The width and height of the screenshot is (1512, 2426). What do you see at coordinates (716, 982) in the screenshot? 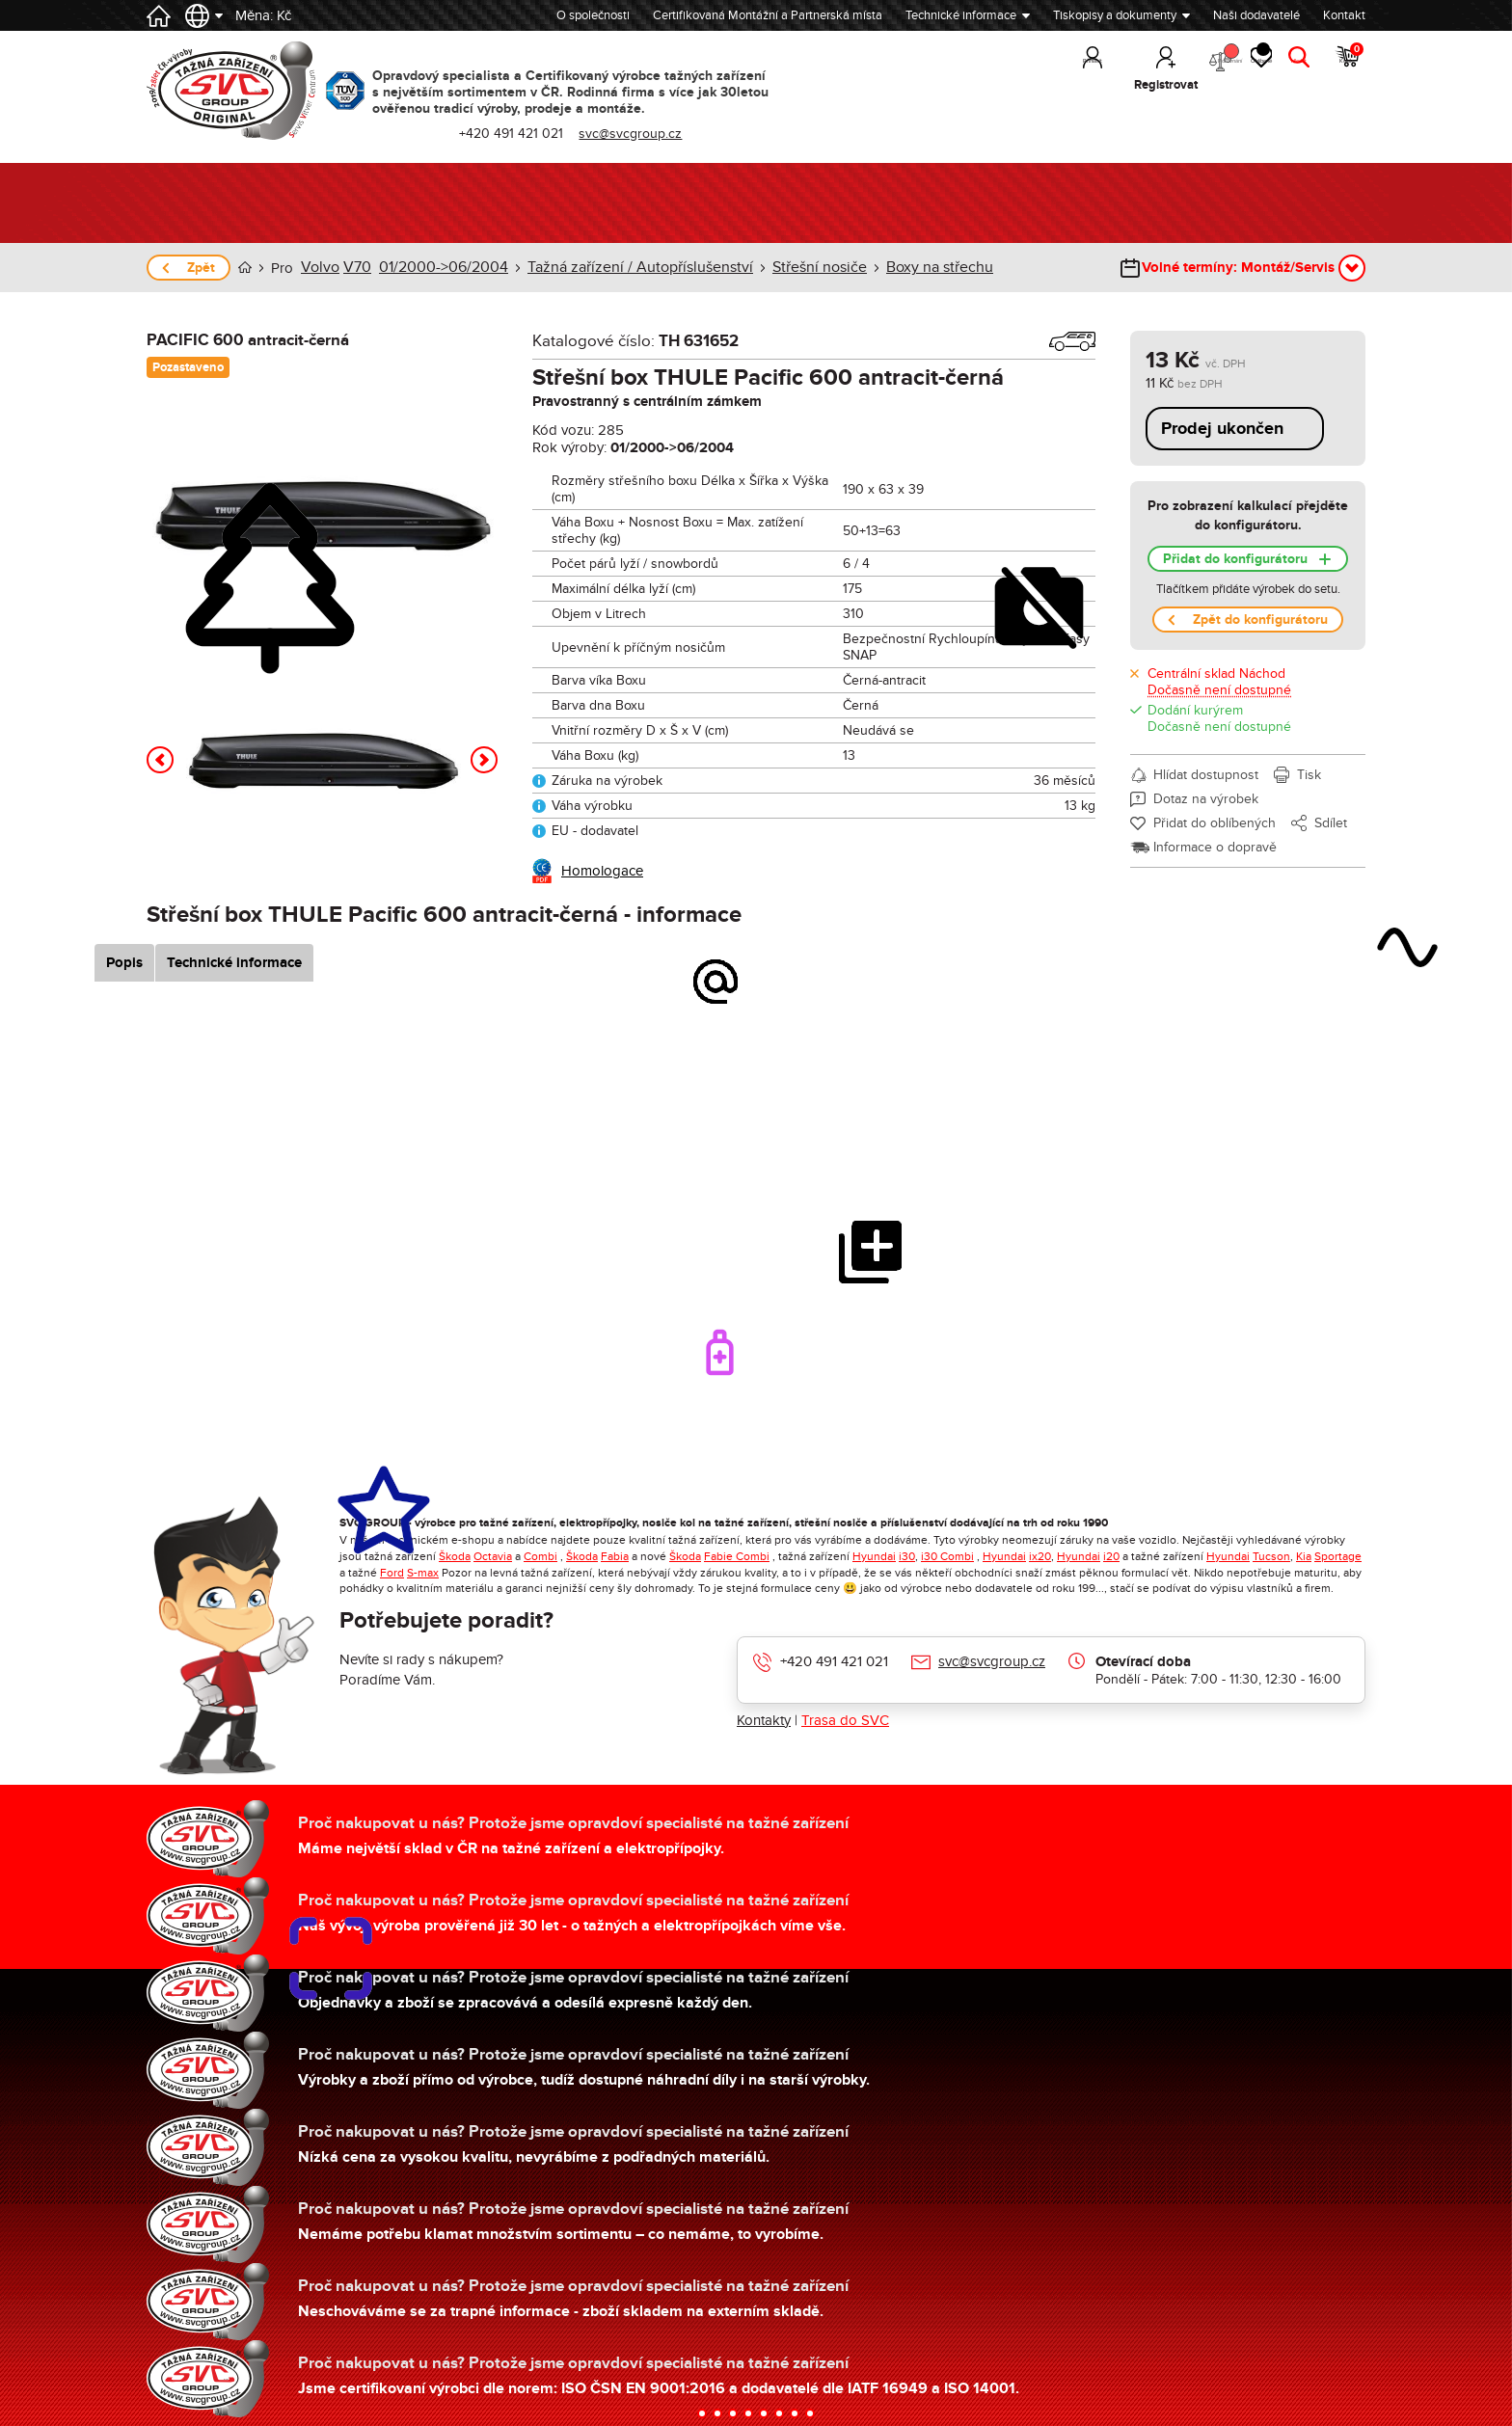
I see `enter or view email address` at bounding box center [716, 982].